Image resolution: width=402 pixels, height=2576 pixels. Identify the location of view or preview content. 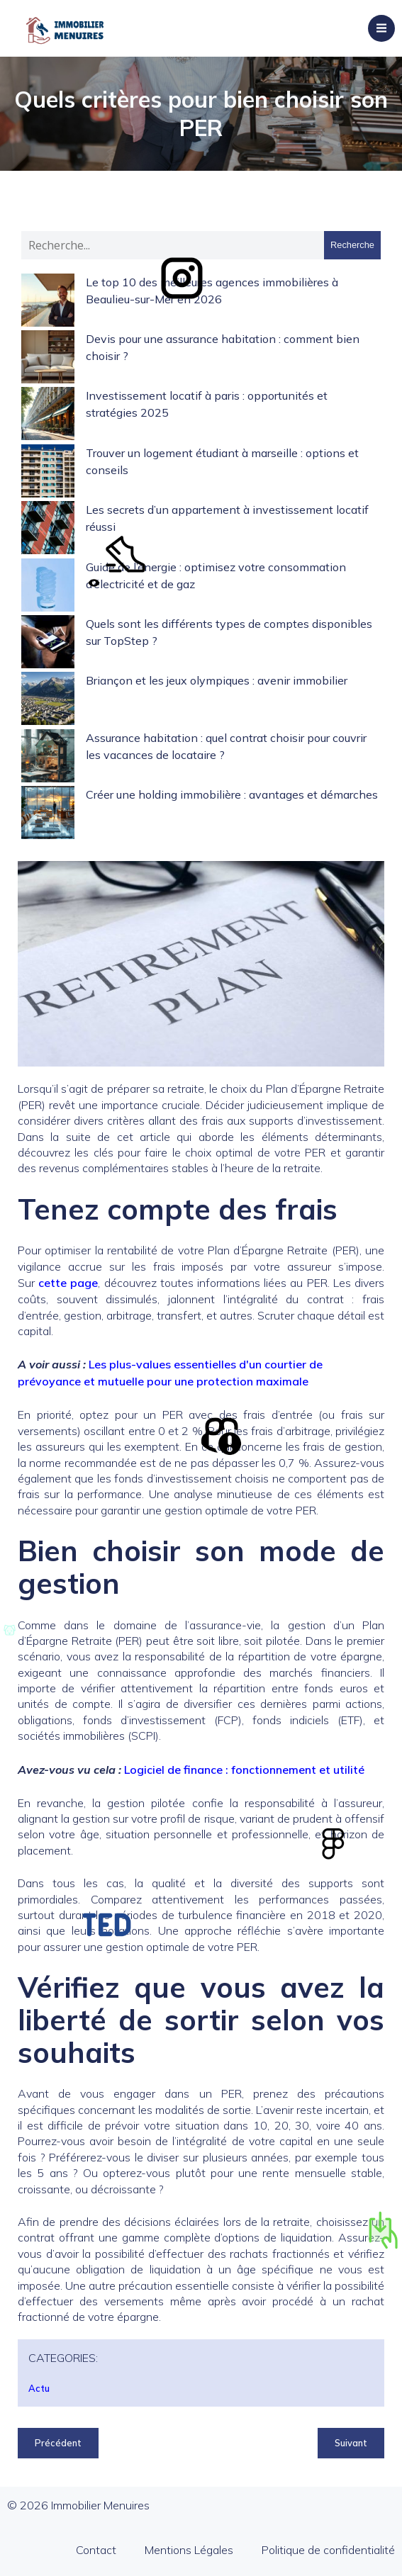
(94, 583).